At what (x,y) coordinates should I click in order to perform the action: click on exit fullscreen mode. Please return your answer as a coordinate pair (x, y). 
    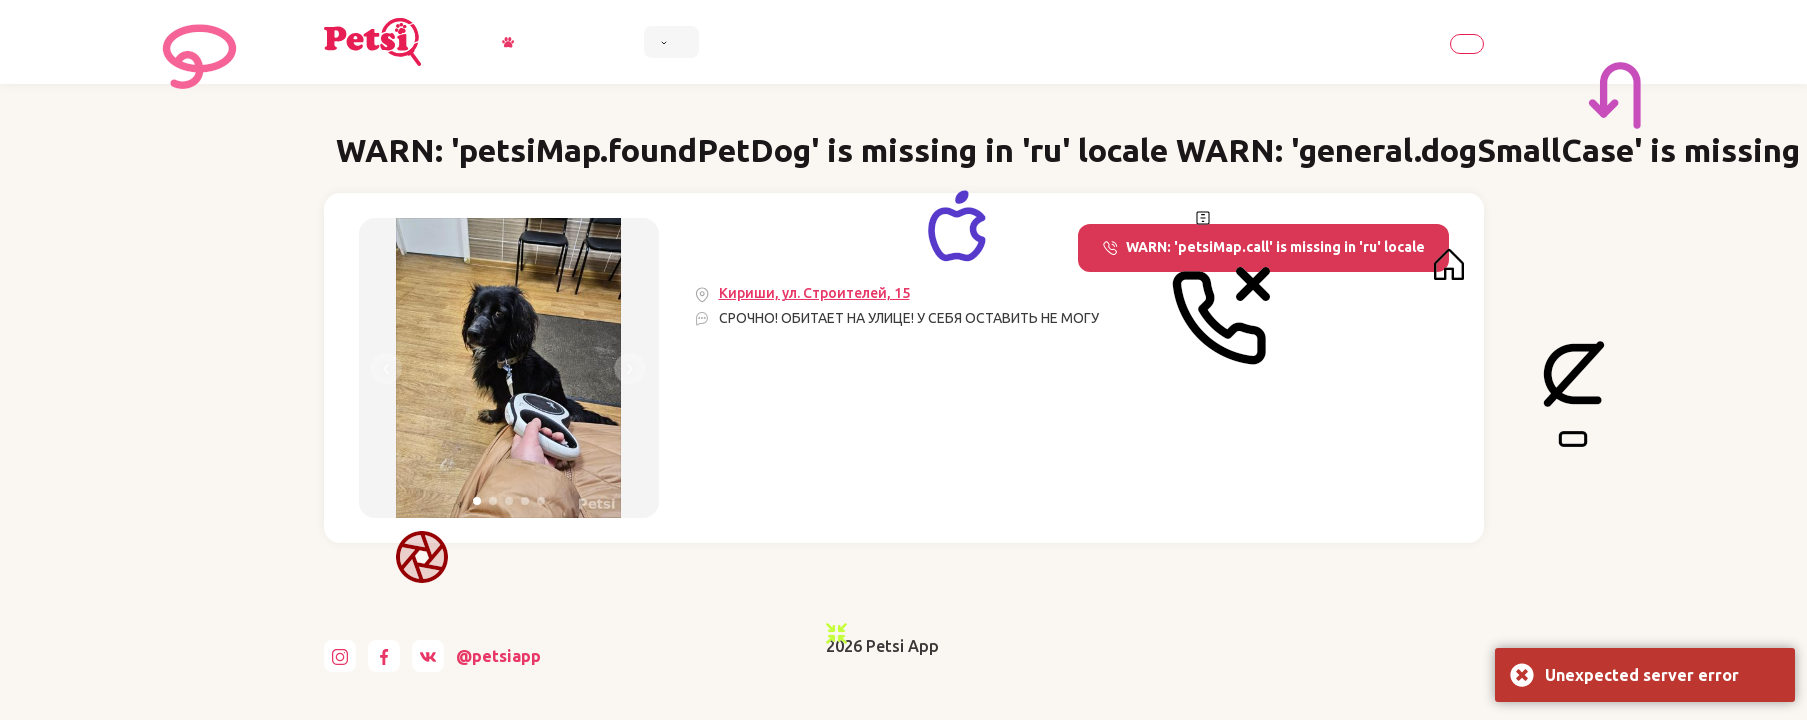
    Looking at the image, I should click on (836, 633).